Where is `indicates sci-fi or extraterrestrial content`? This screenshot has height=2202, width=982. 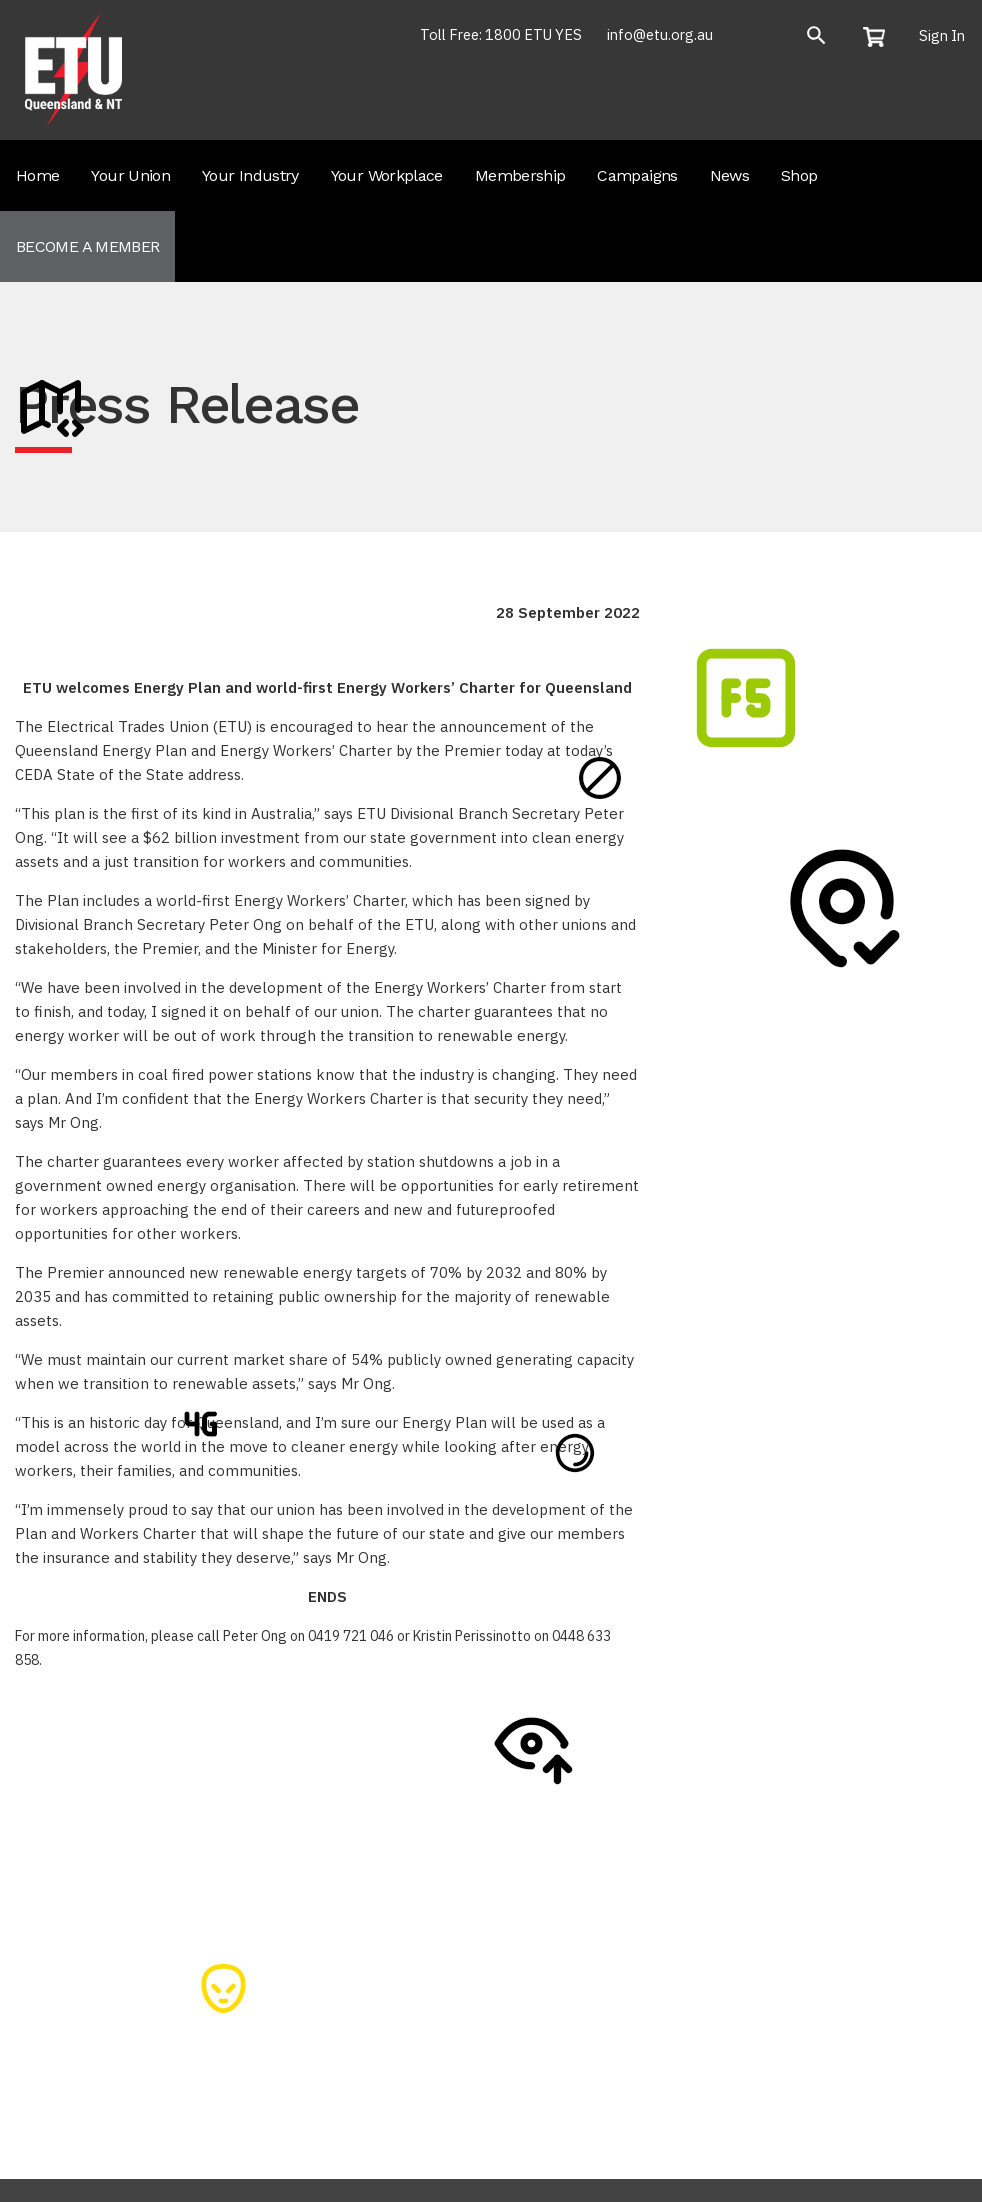 indicates sci-fi or extraterrestrial content is located at coordinates (223, 1988).